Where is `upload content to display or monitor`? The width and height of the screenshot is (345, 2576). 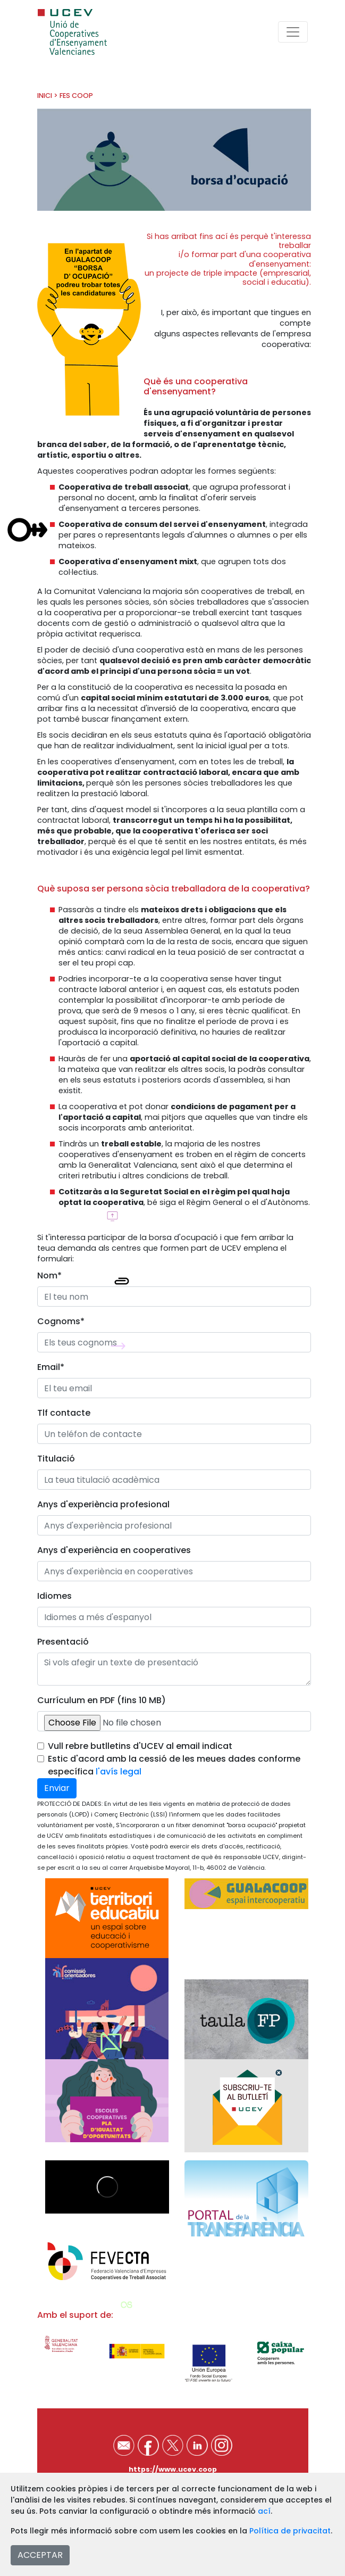 upload content to display or monitor is located at coordinates (112, 1216).